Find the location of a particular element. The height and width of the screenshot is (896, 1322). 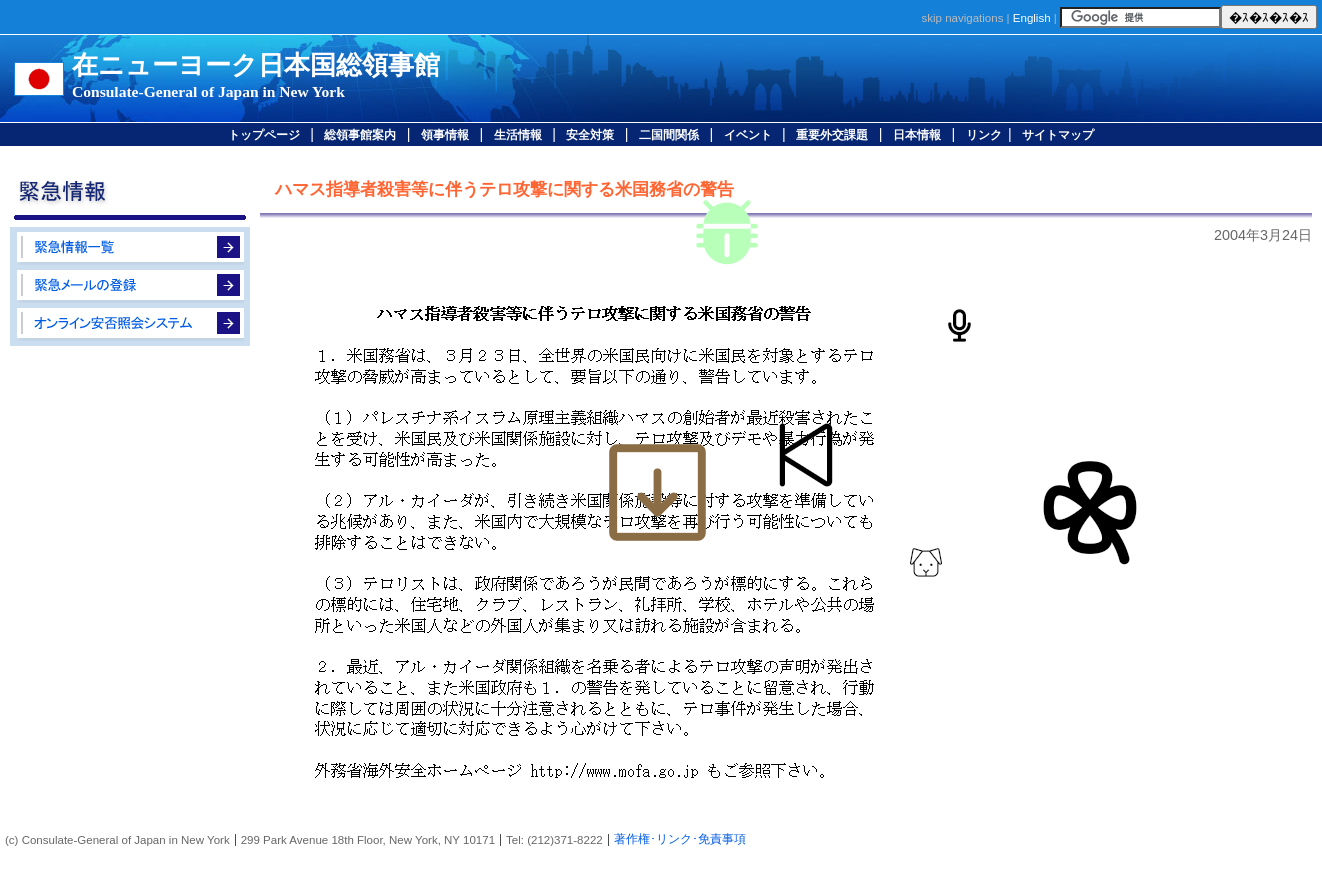

view pet-related content or settings is located at coordinates (926, 563).